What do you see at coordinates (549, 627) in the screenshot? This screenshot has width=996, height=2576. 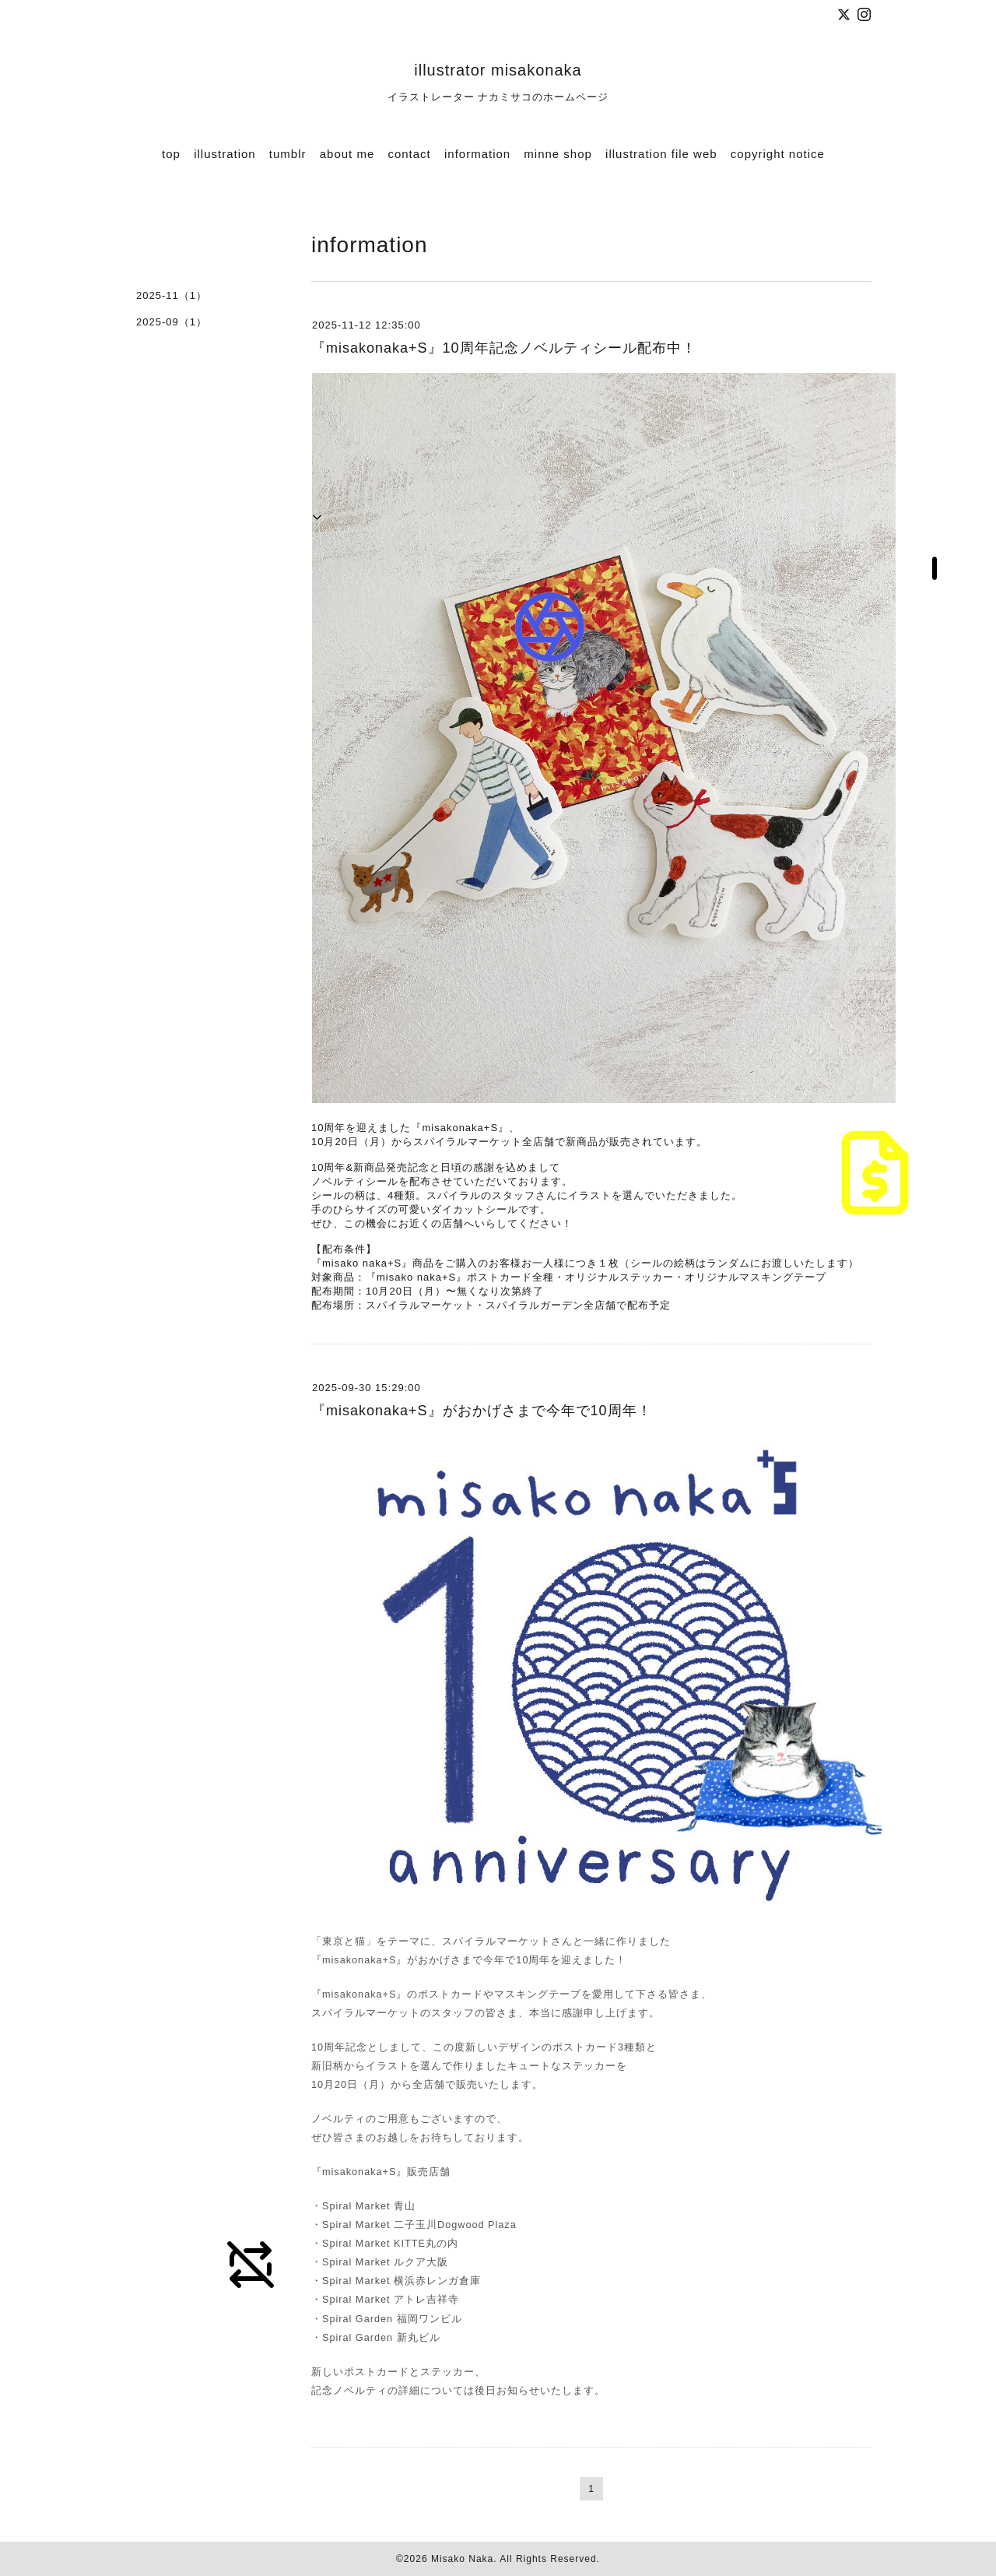 I see `adjust camera aperture settings` at bounding box center [549, 627].